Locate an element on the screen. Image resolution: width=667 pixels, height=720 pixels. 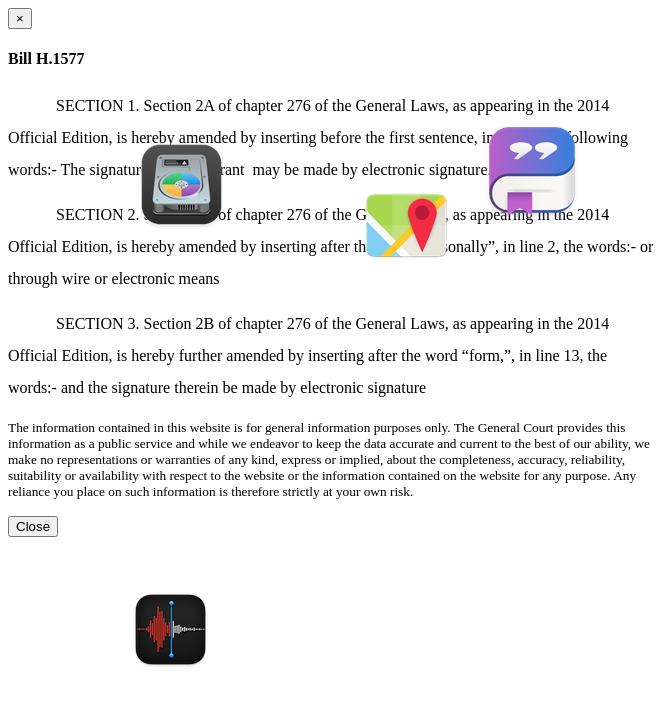
open disk usage analyzer is located at coordinates (181, 184).